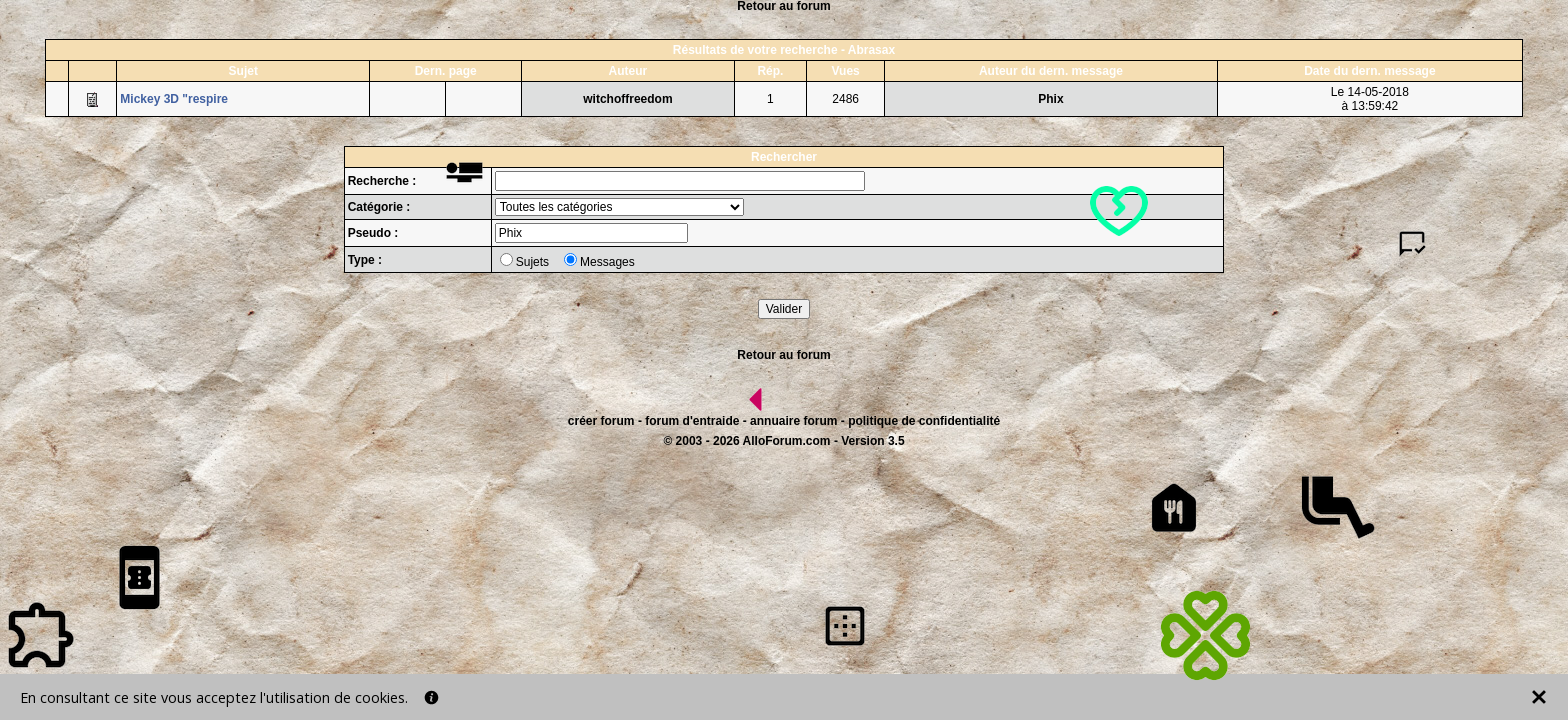  Describe the element at coordinates (845, 626) in the screenshot. I see `apply outer border to selected cells` at that location.